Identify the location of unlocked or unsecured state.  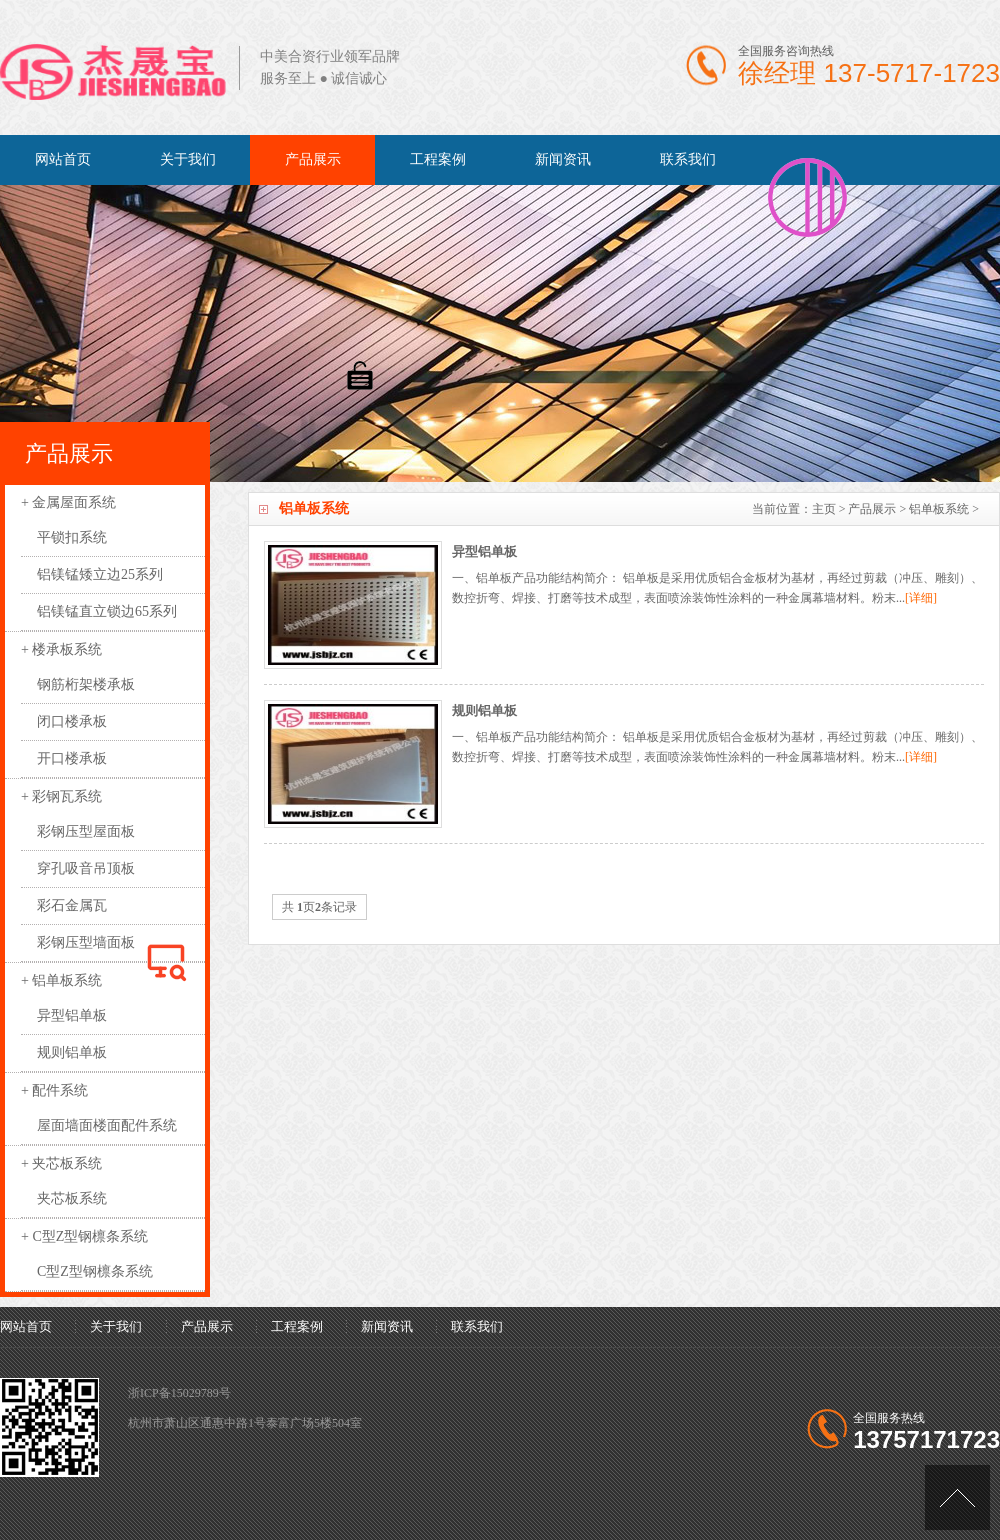
(360, 377).